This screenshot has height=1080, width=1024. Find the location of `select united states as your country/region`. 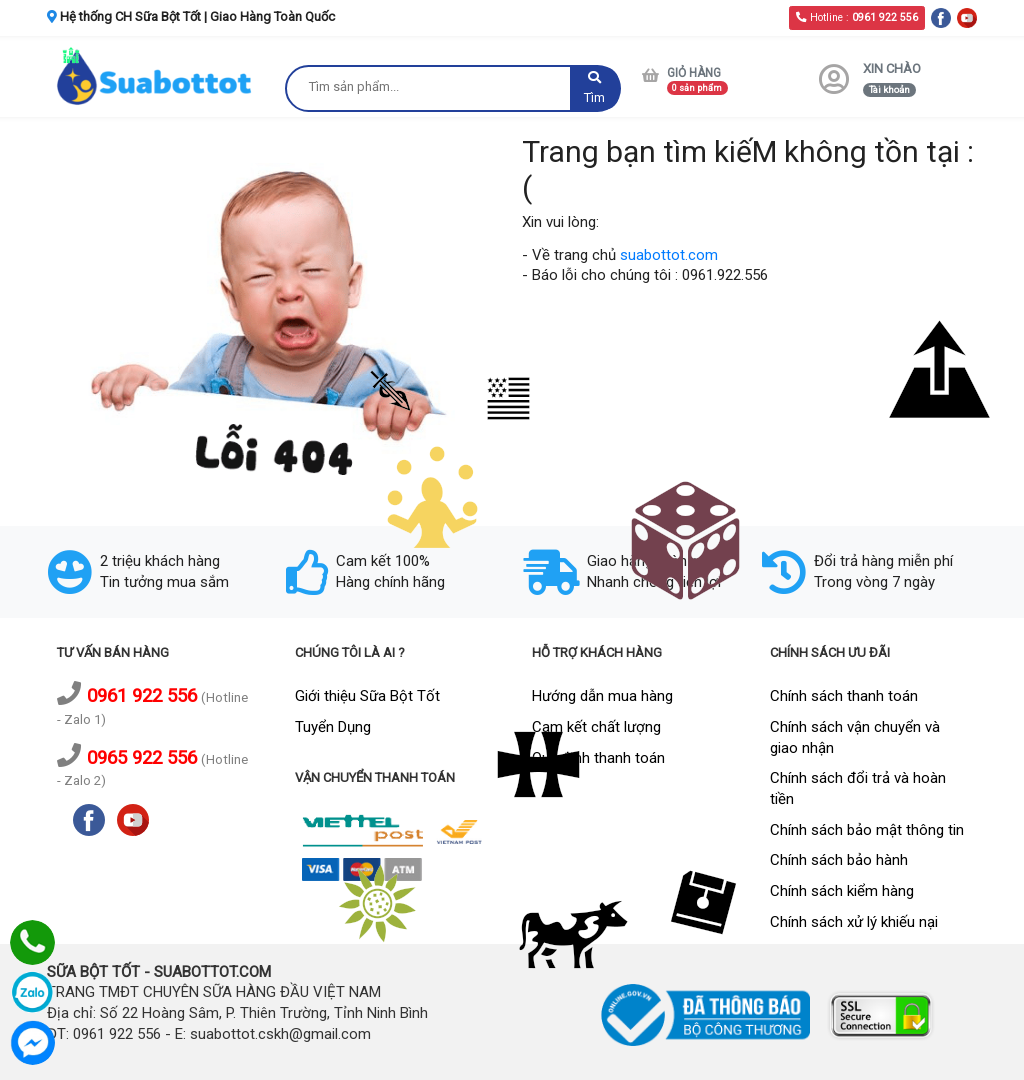

select united states as your country/region is located at coordinates (508, 398).